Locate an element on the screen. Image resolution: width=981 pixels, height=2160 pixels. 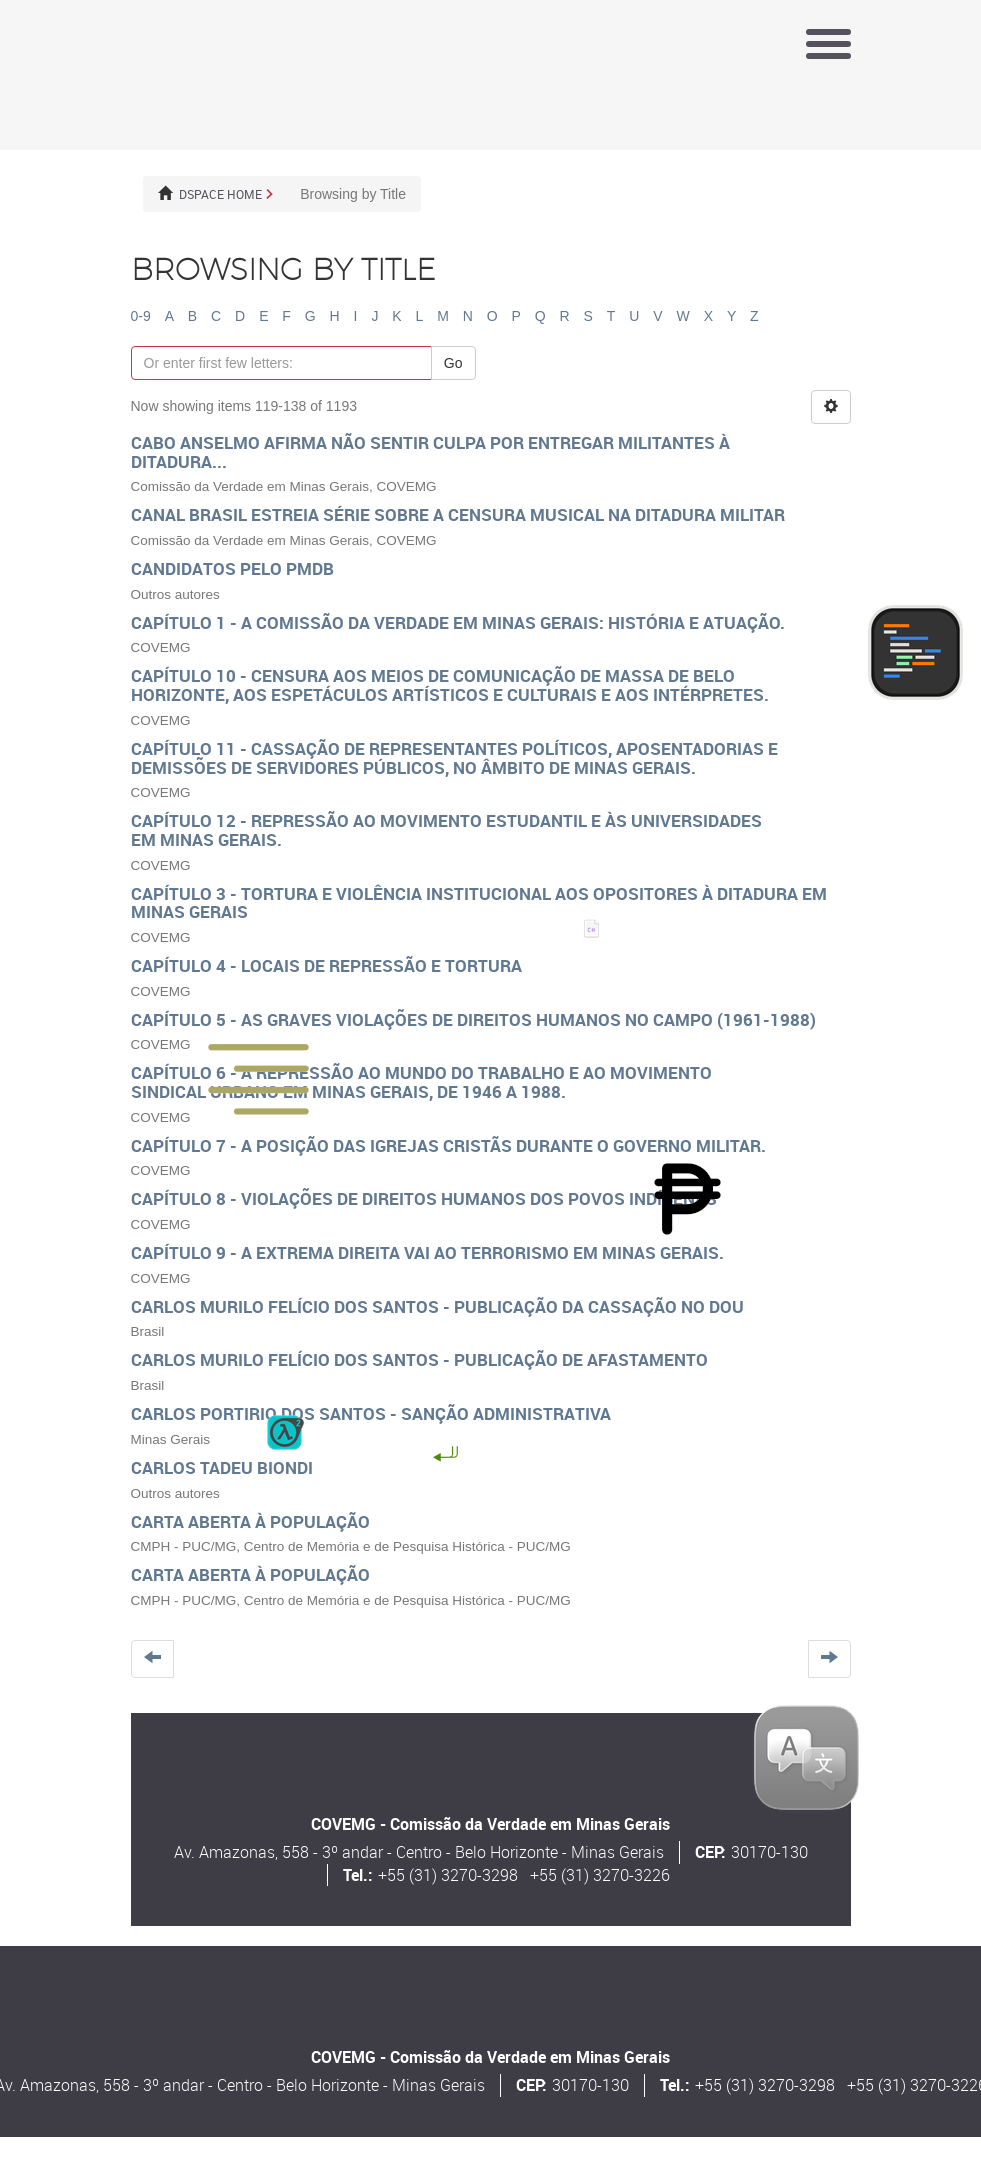
reply to all recipients of an email is located at coordinates (445, 1452).